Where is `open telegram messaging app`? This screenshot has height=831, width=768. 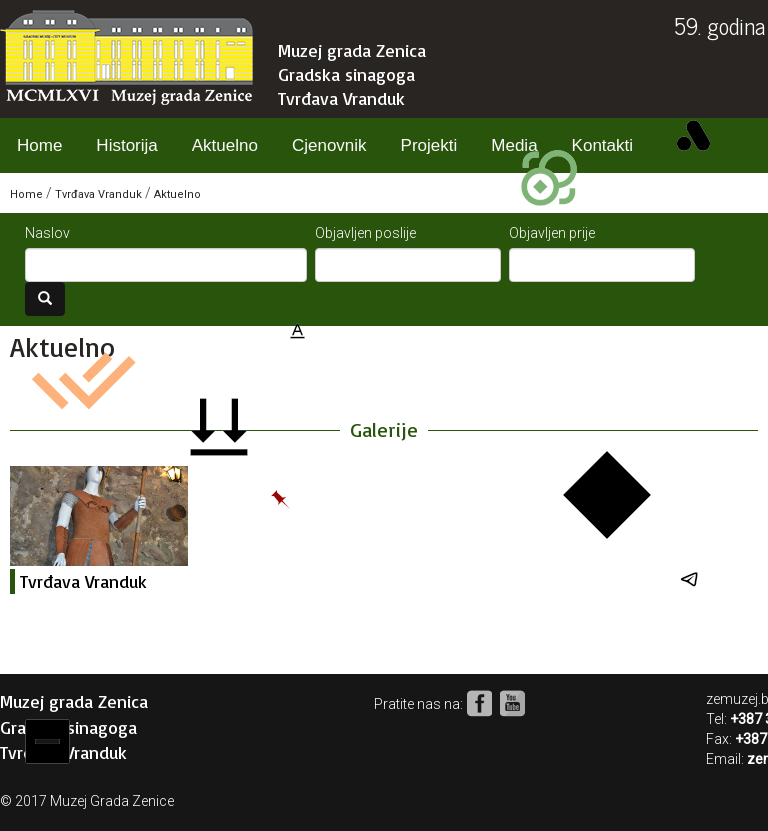 open telegram messaging app is located at coordinates (690, 578).